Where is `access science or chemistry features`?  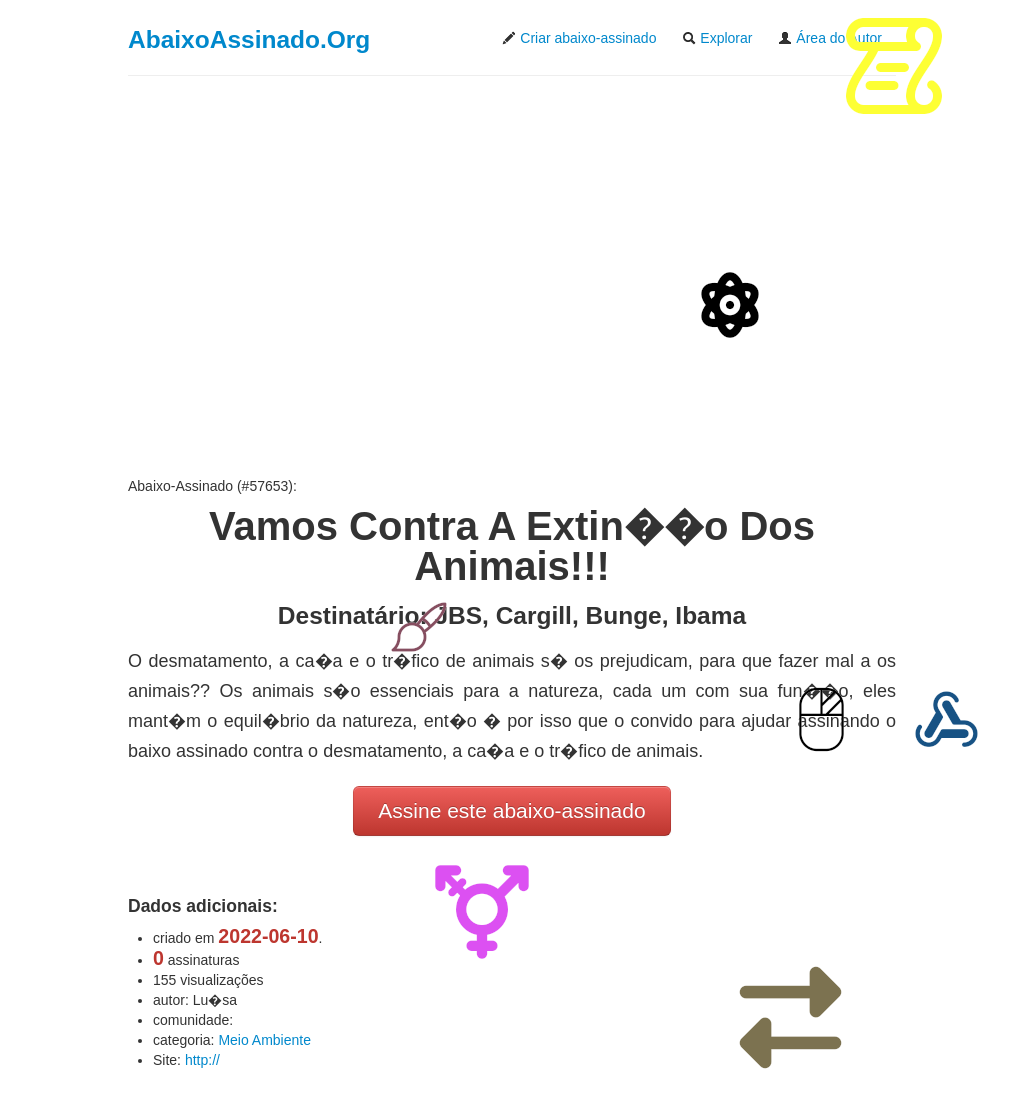
access science or chemistry features is located at coordinates (730, 305).